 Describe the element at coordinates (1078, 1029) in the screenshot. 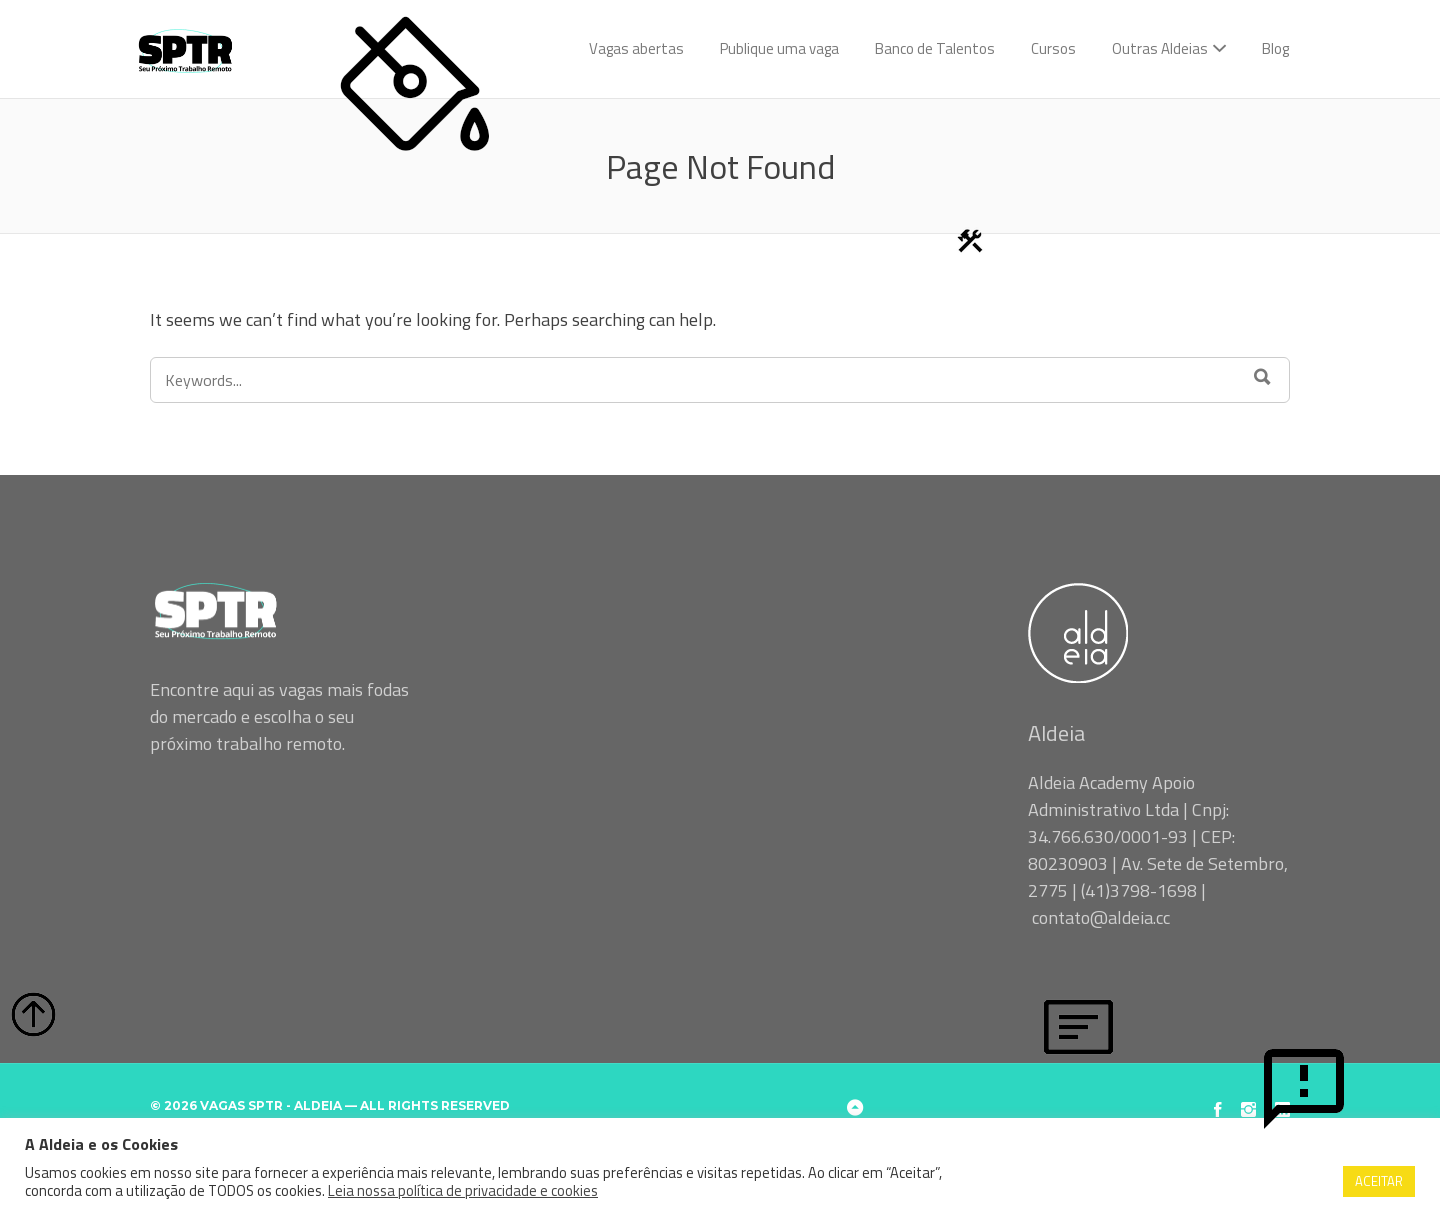

I see `add a new note or document` at that location.